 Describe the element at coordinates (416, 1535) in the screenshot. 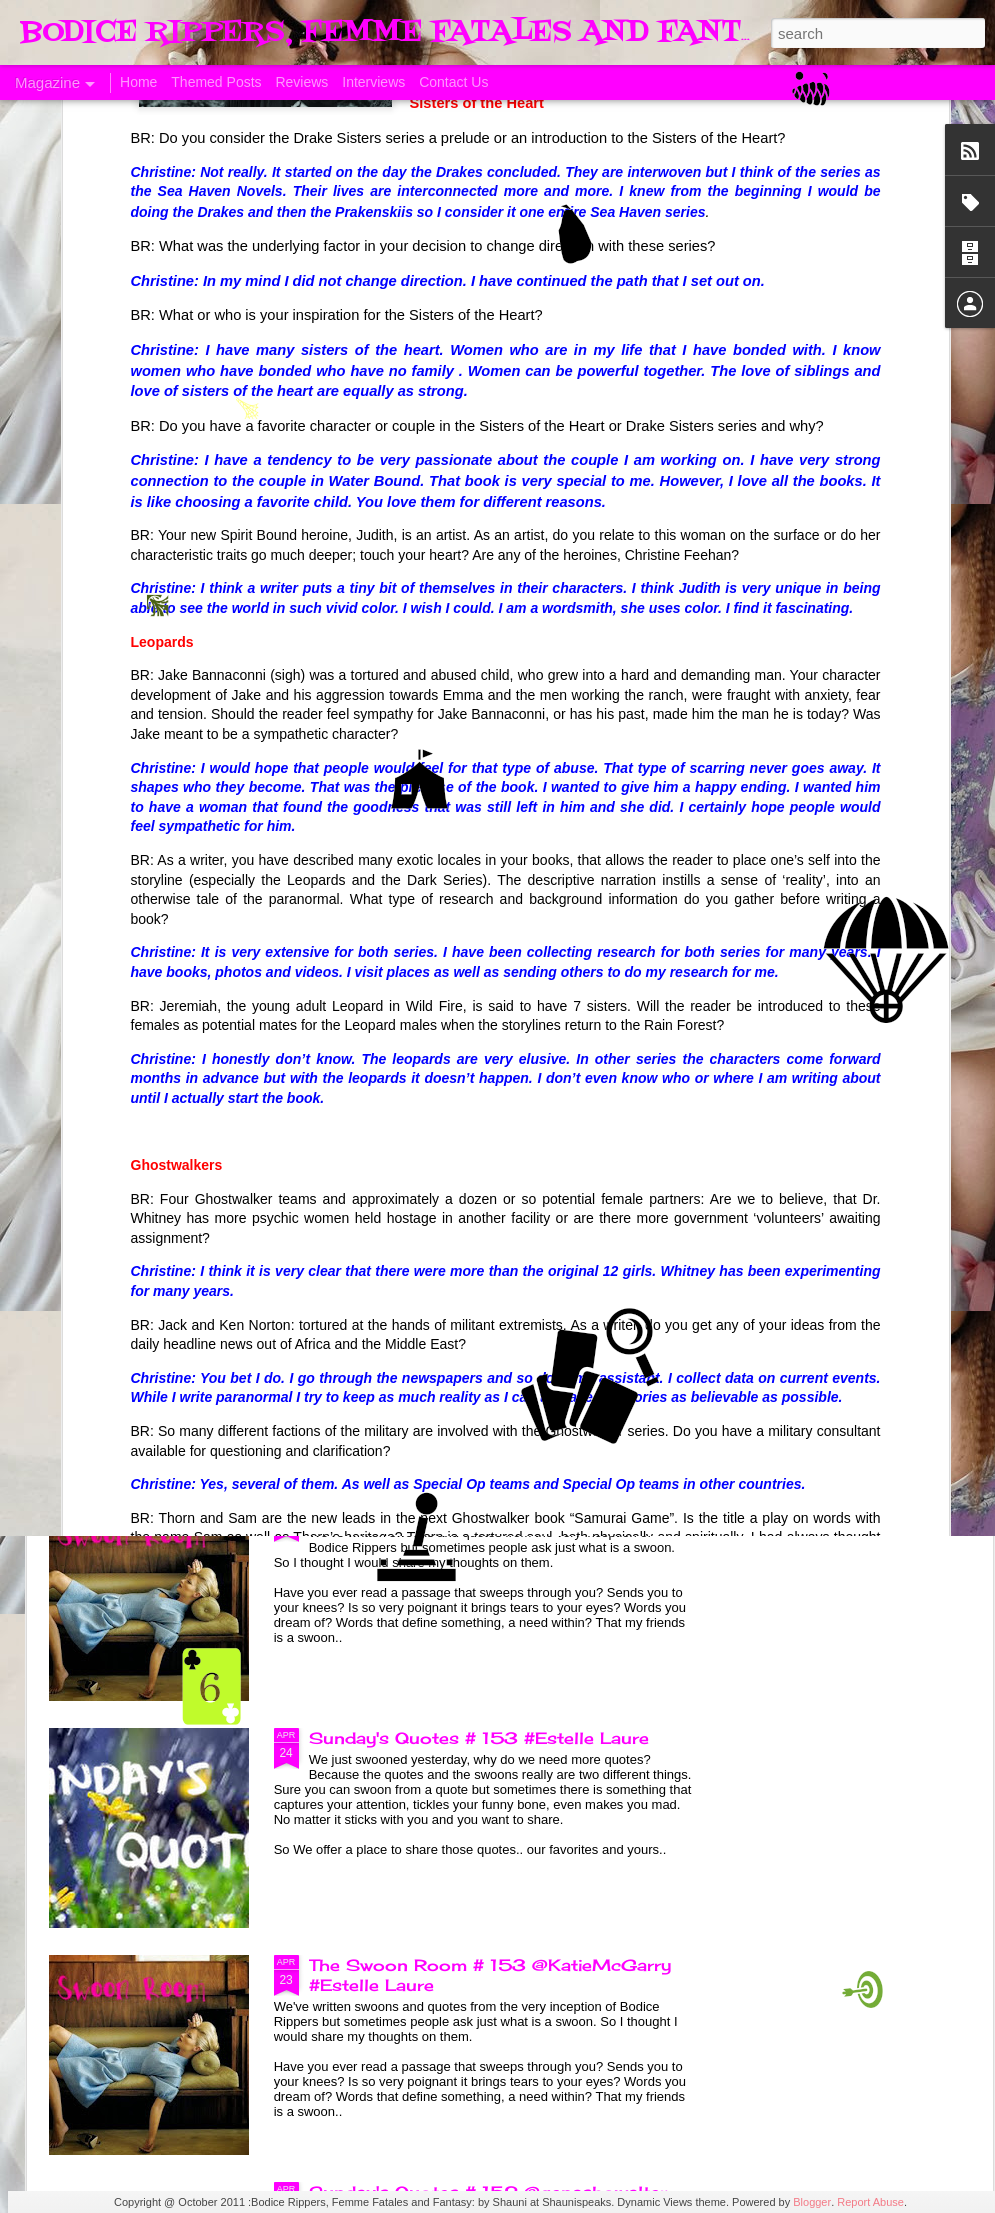

I see `access game controls or gaming mode` at that location.